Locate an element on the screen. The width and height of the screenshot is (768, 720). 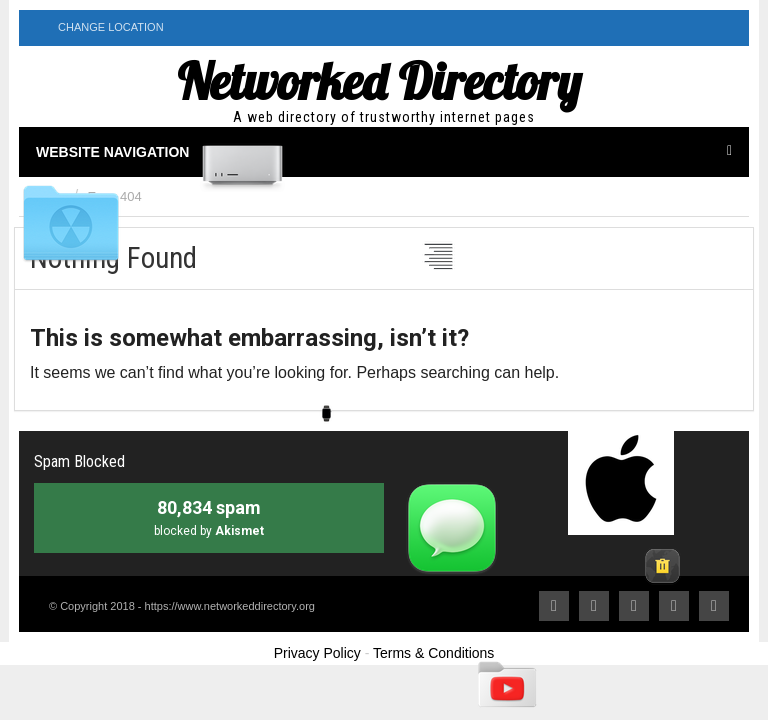
align text to the right margin is located at coordinates (438, 256).